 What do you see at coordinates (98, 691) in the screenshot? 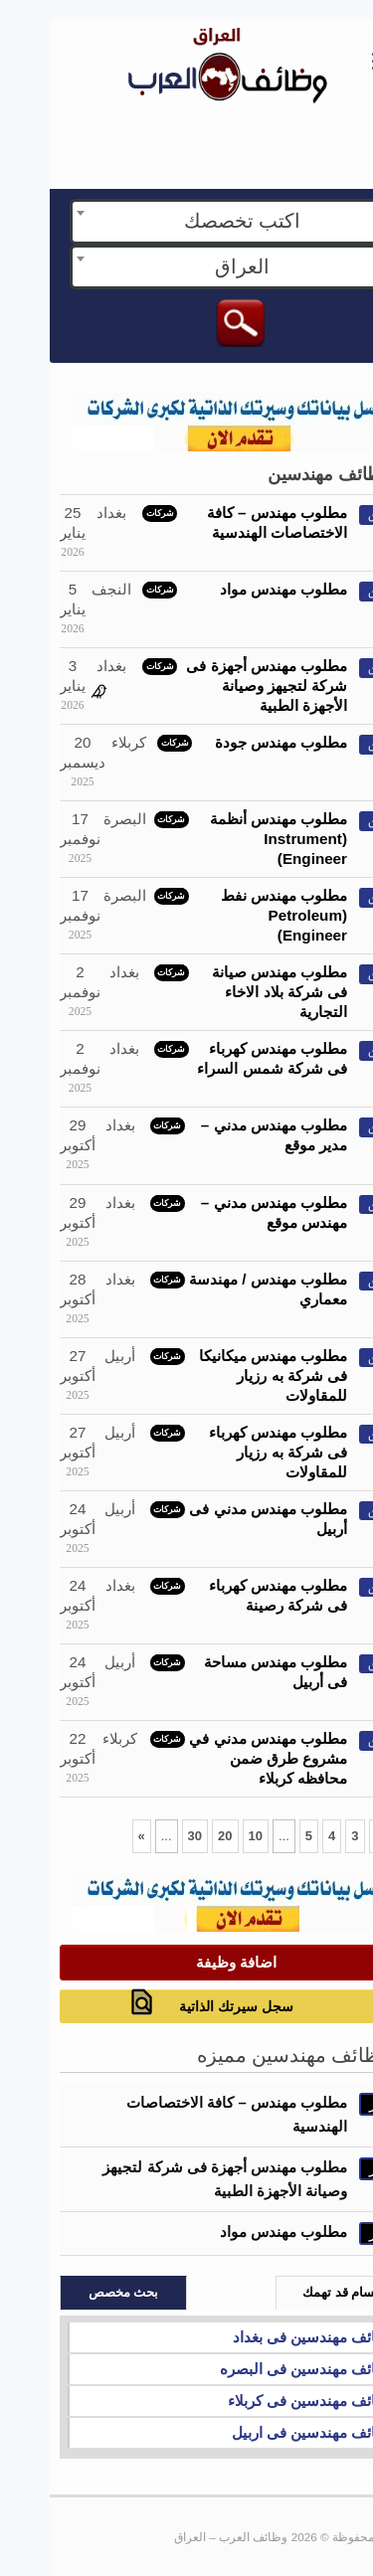
I see `access twitter or social media features` at bounding box center [98, 691].